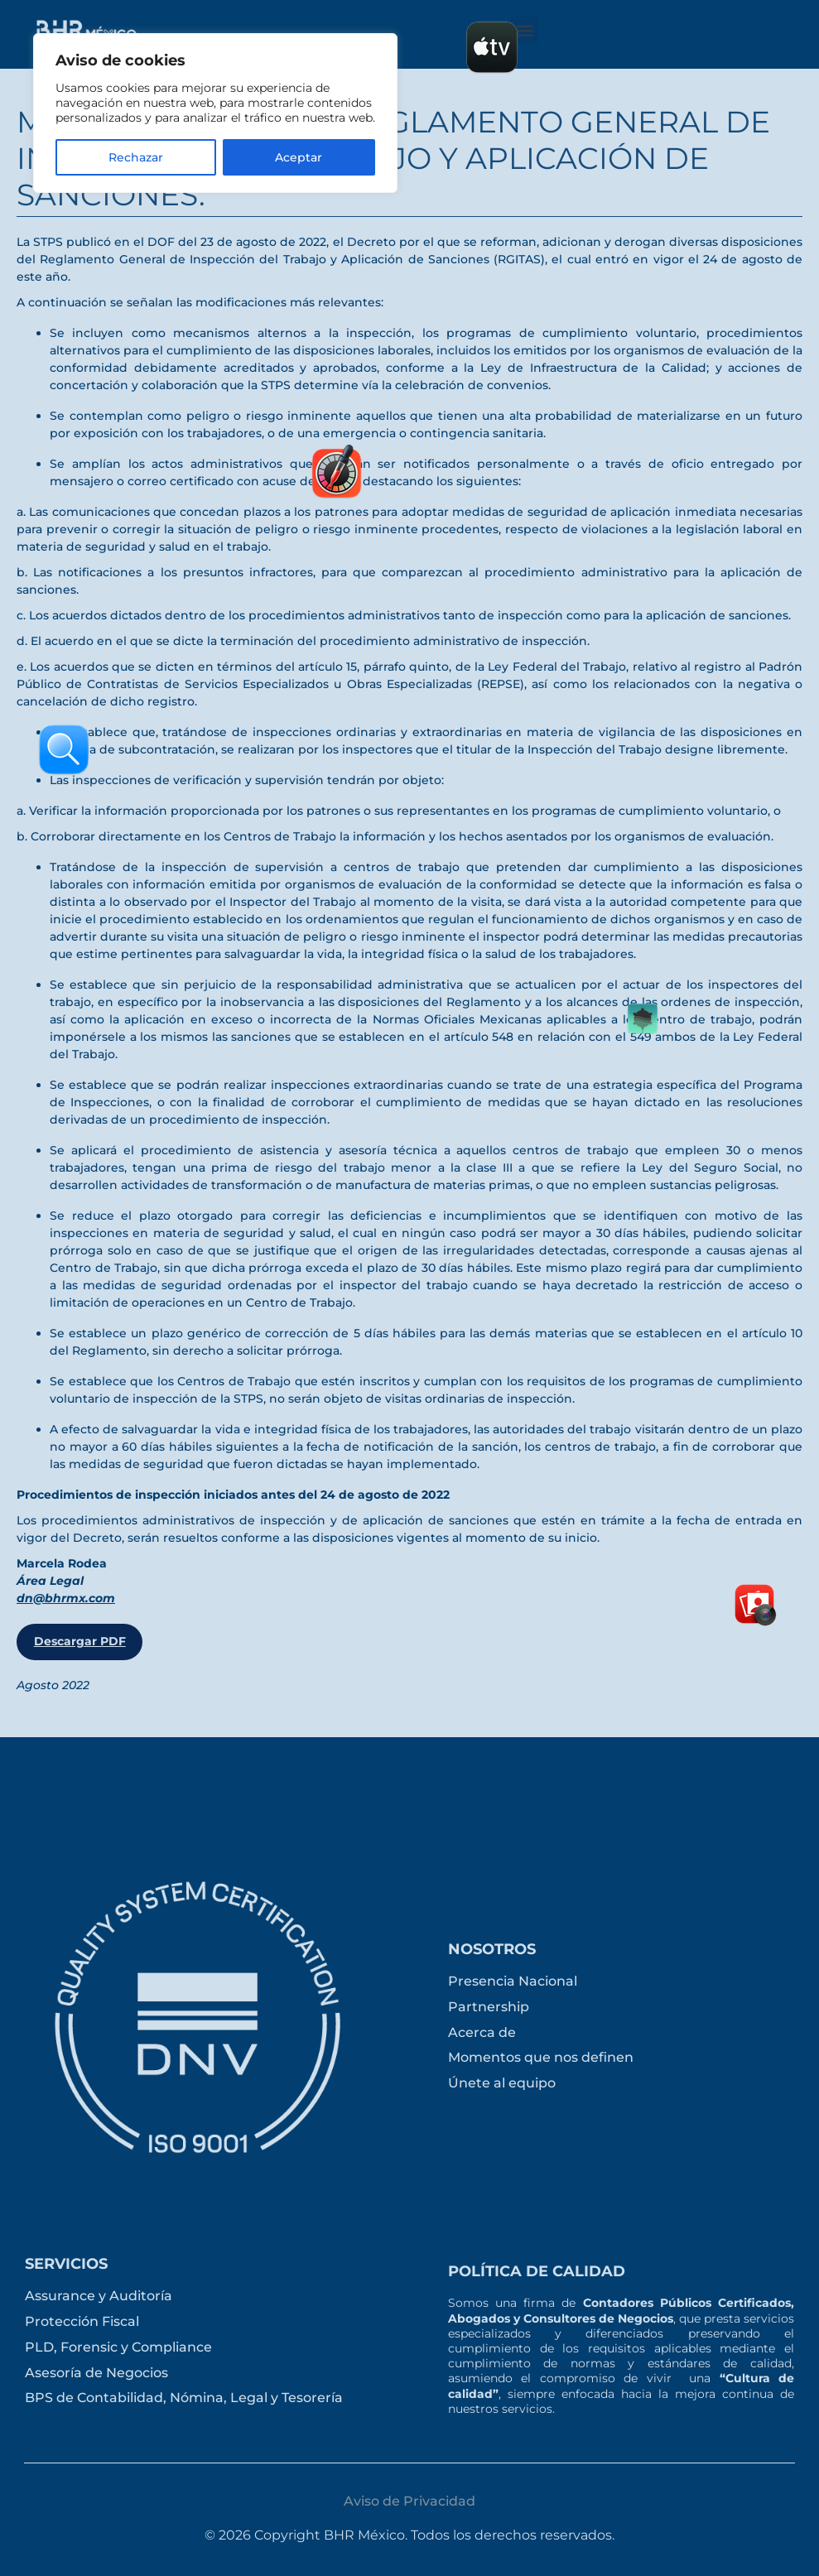 The image size is (819, 2576). Describe the element at coordinates (64, 749) in the screenshot. I see `open Spotlight search` at that location.